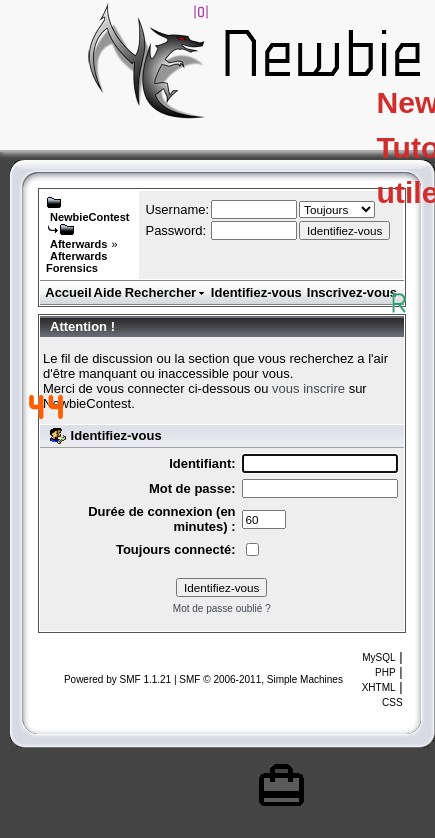  What do you see at coordinates (399, 303) in the screenshot?
I see `indicates items starting with the letter R` at bounding box center [399, 303].